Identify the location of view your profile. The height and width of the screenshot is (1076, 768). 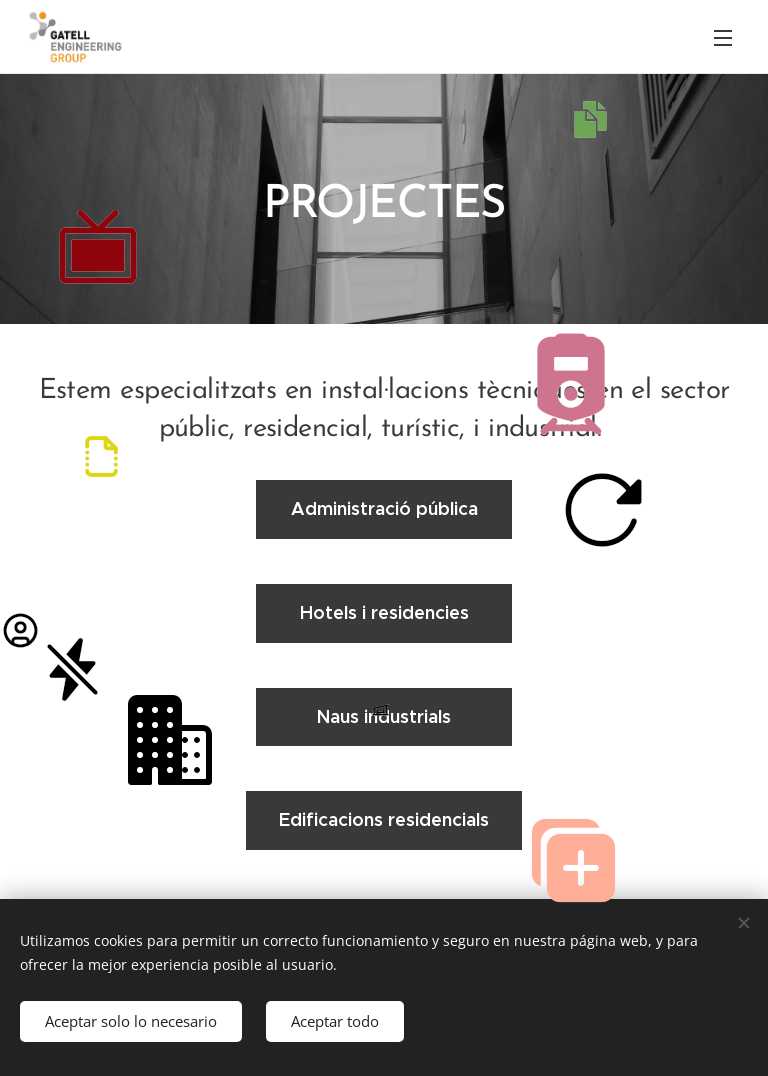
(20, 630).